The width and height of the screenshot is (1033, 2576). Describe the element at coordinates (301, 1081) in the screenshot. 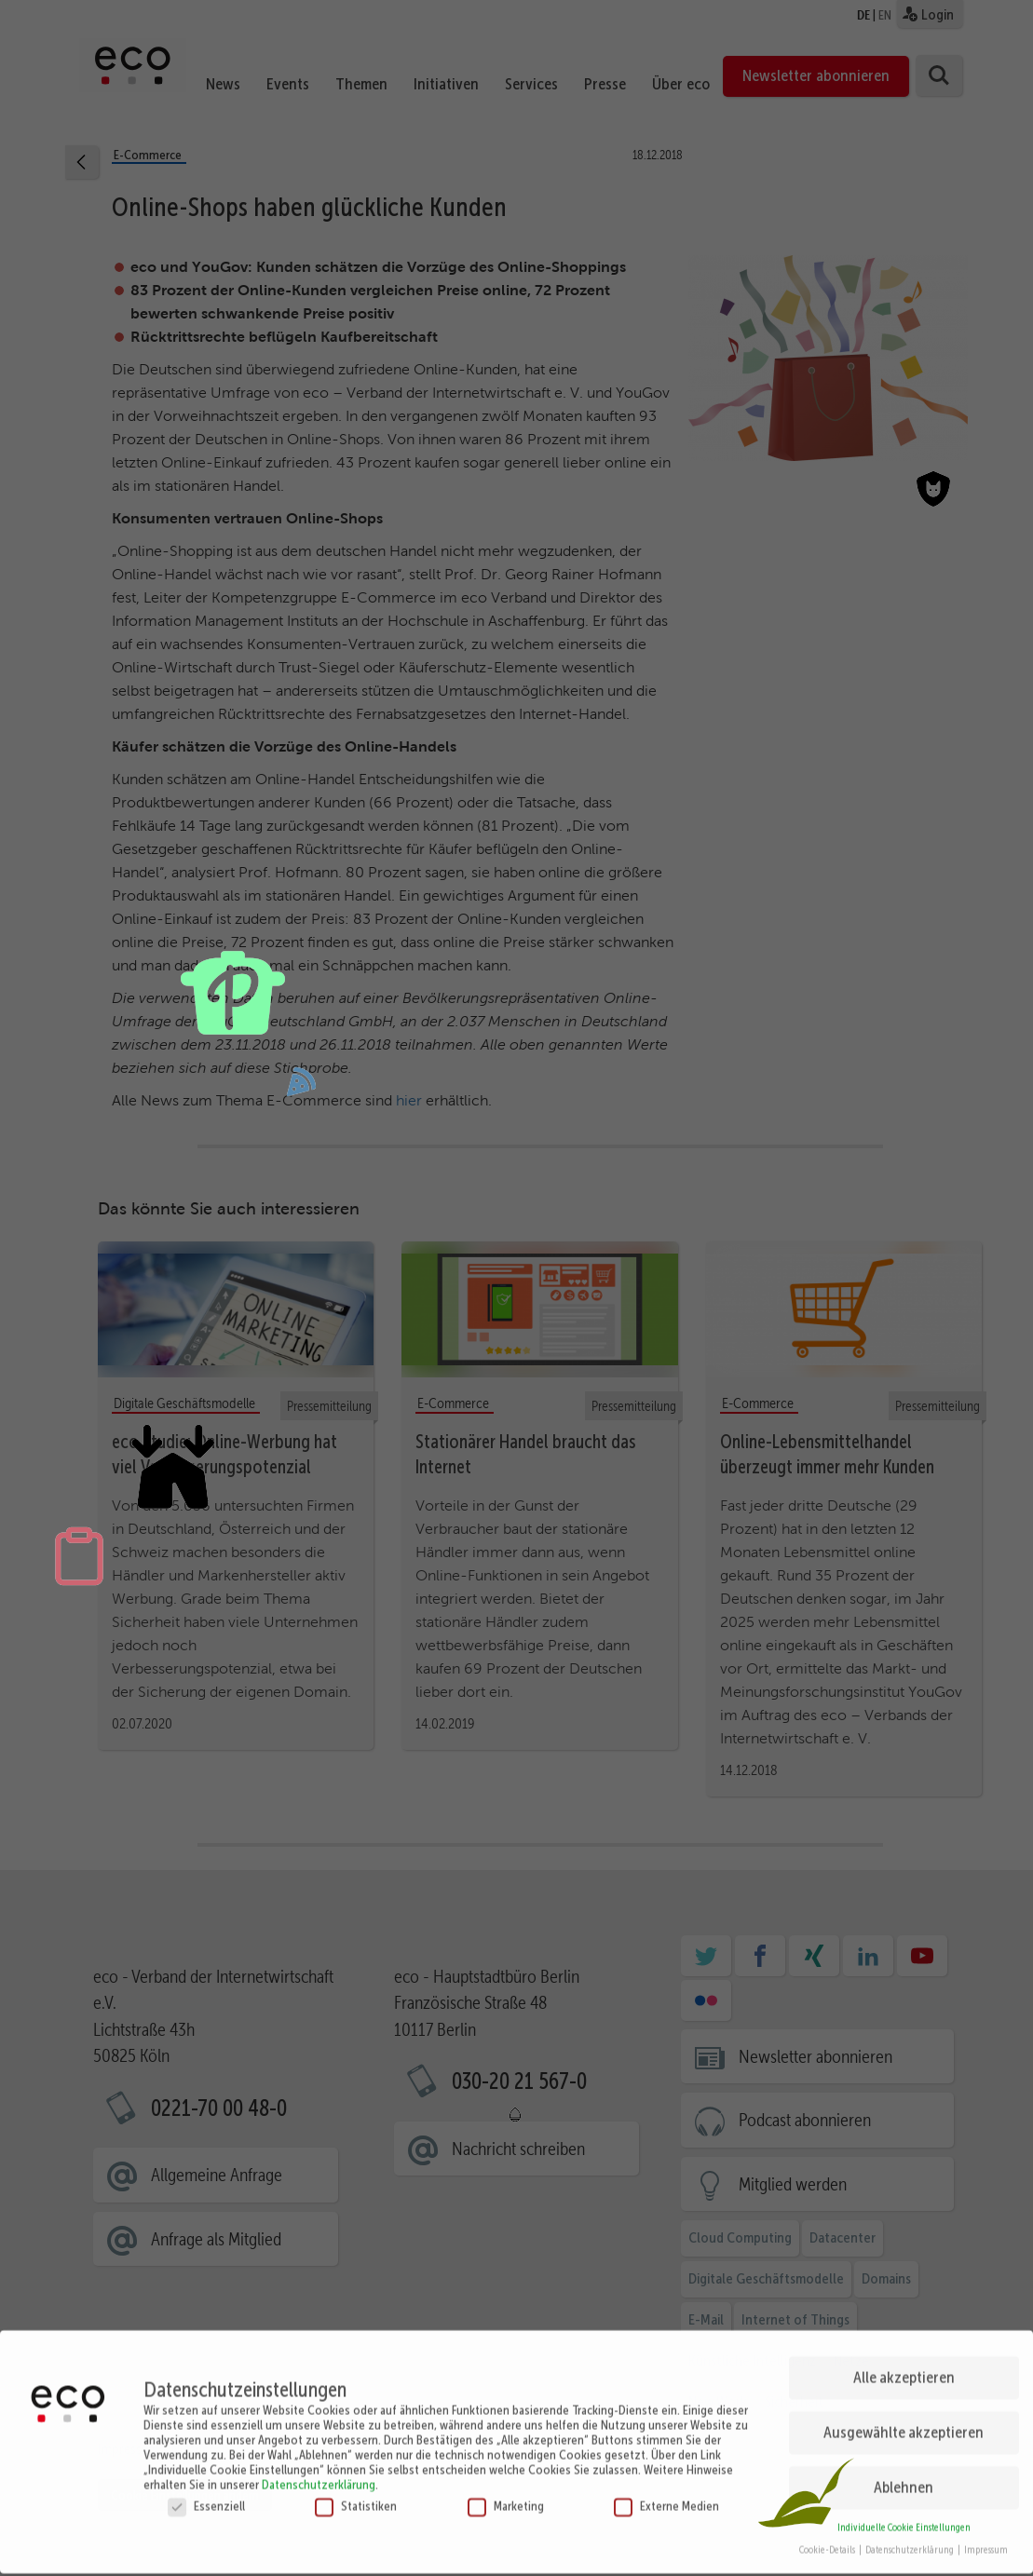

I see `browse food delivery options` at that location.